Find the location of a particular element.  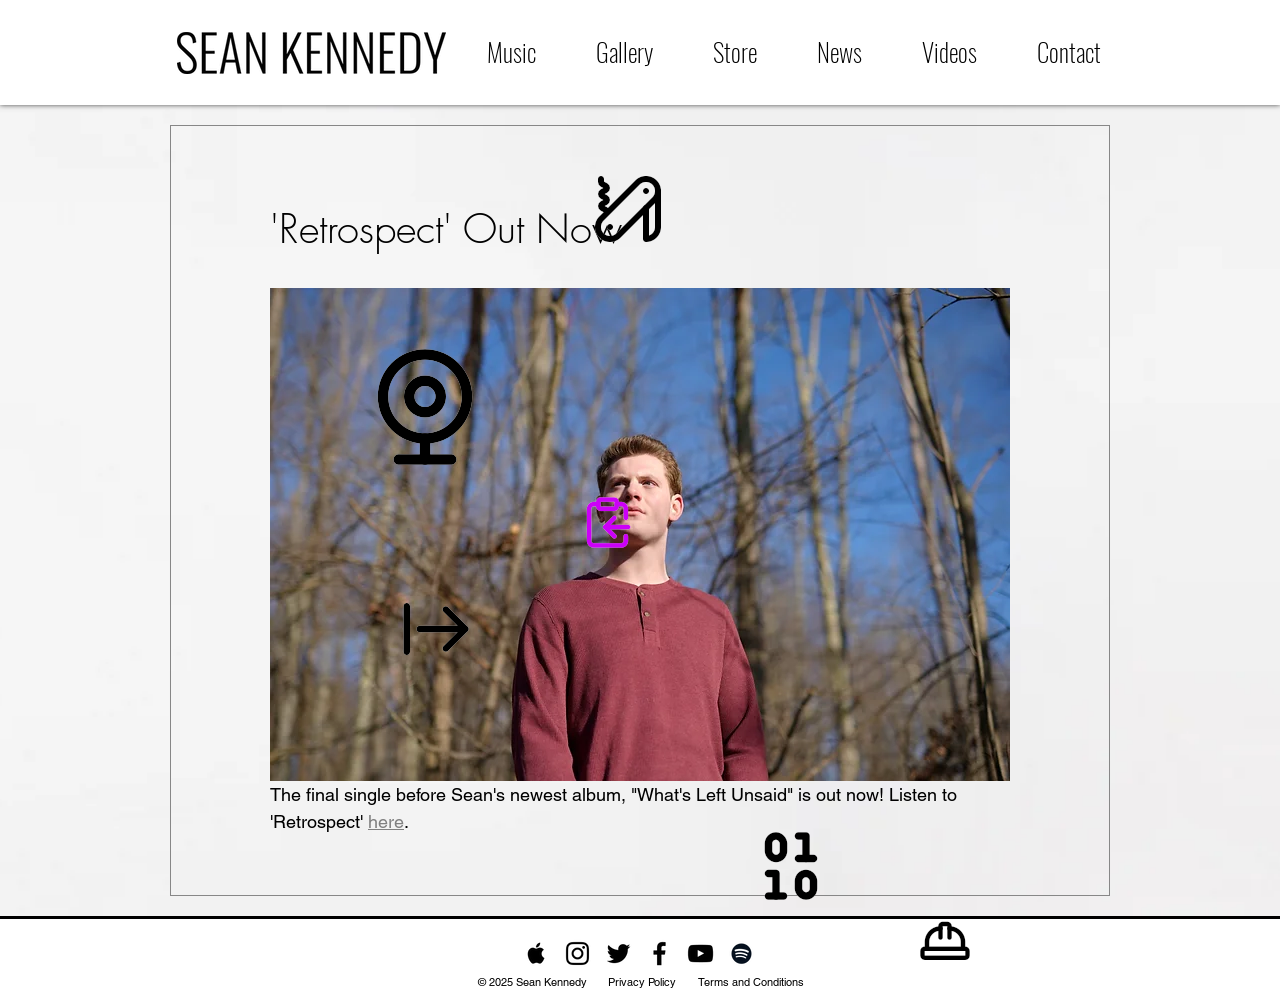

sign out or log out of account is located at coordinates (436, 629).